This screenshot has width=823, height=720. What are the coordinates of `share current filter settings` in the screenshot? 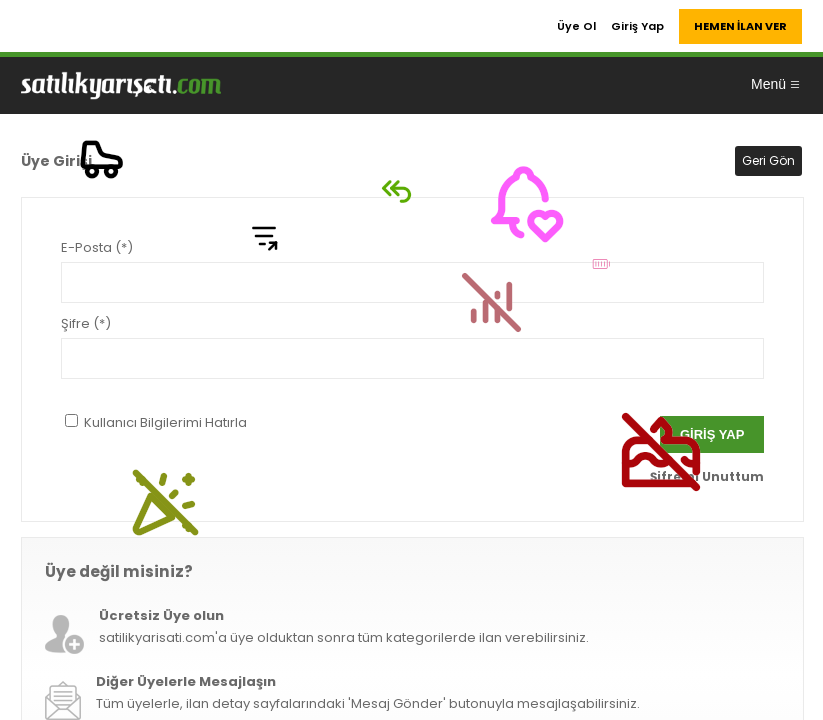 It's located at (264, 236).